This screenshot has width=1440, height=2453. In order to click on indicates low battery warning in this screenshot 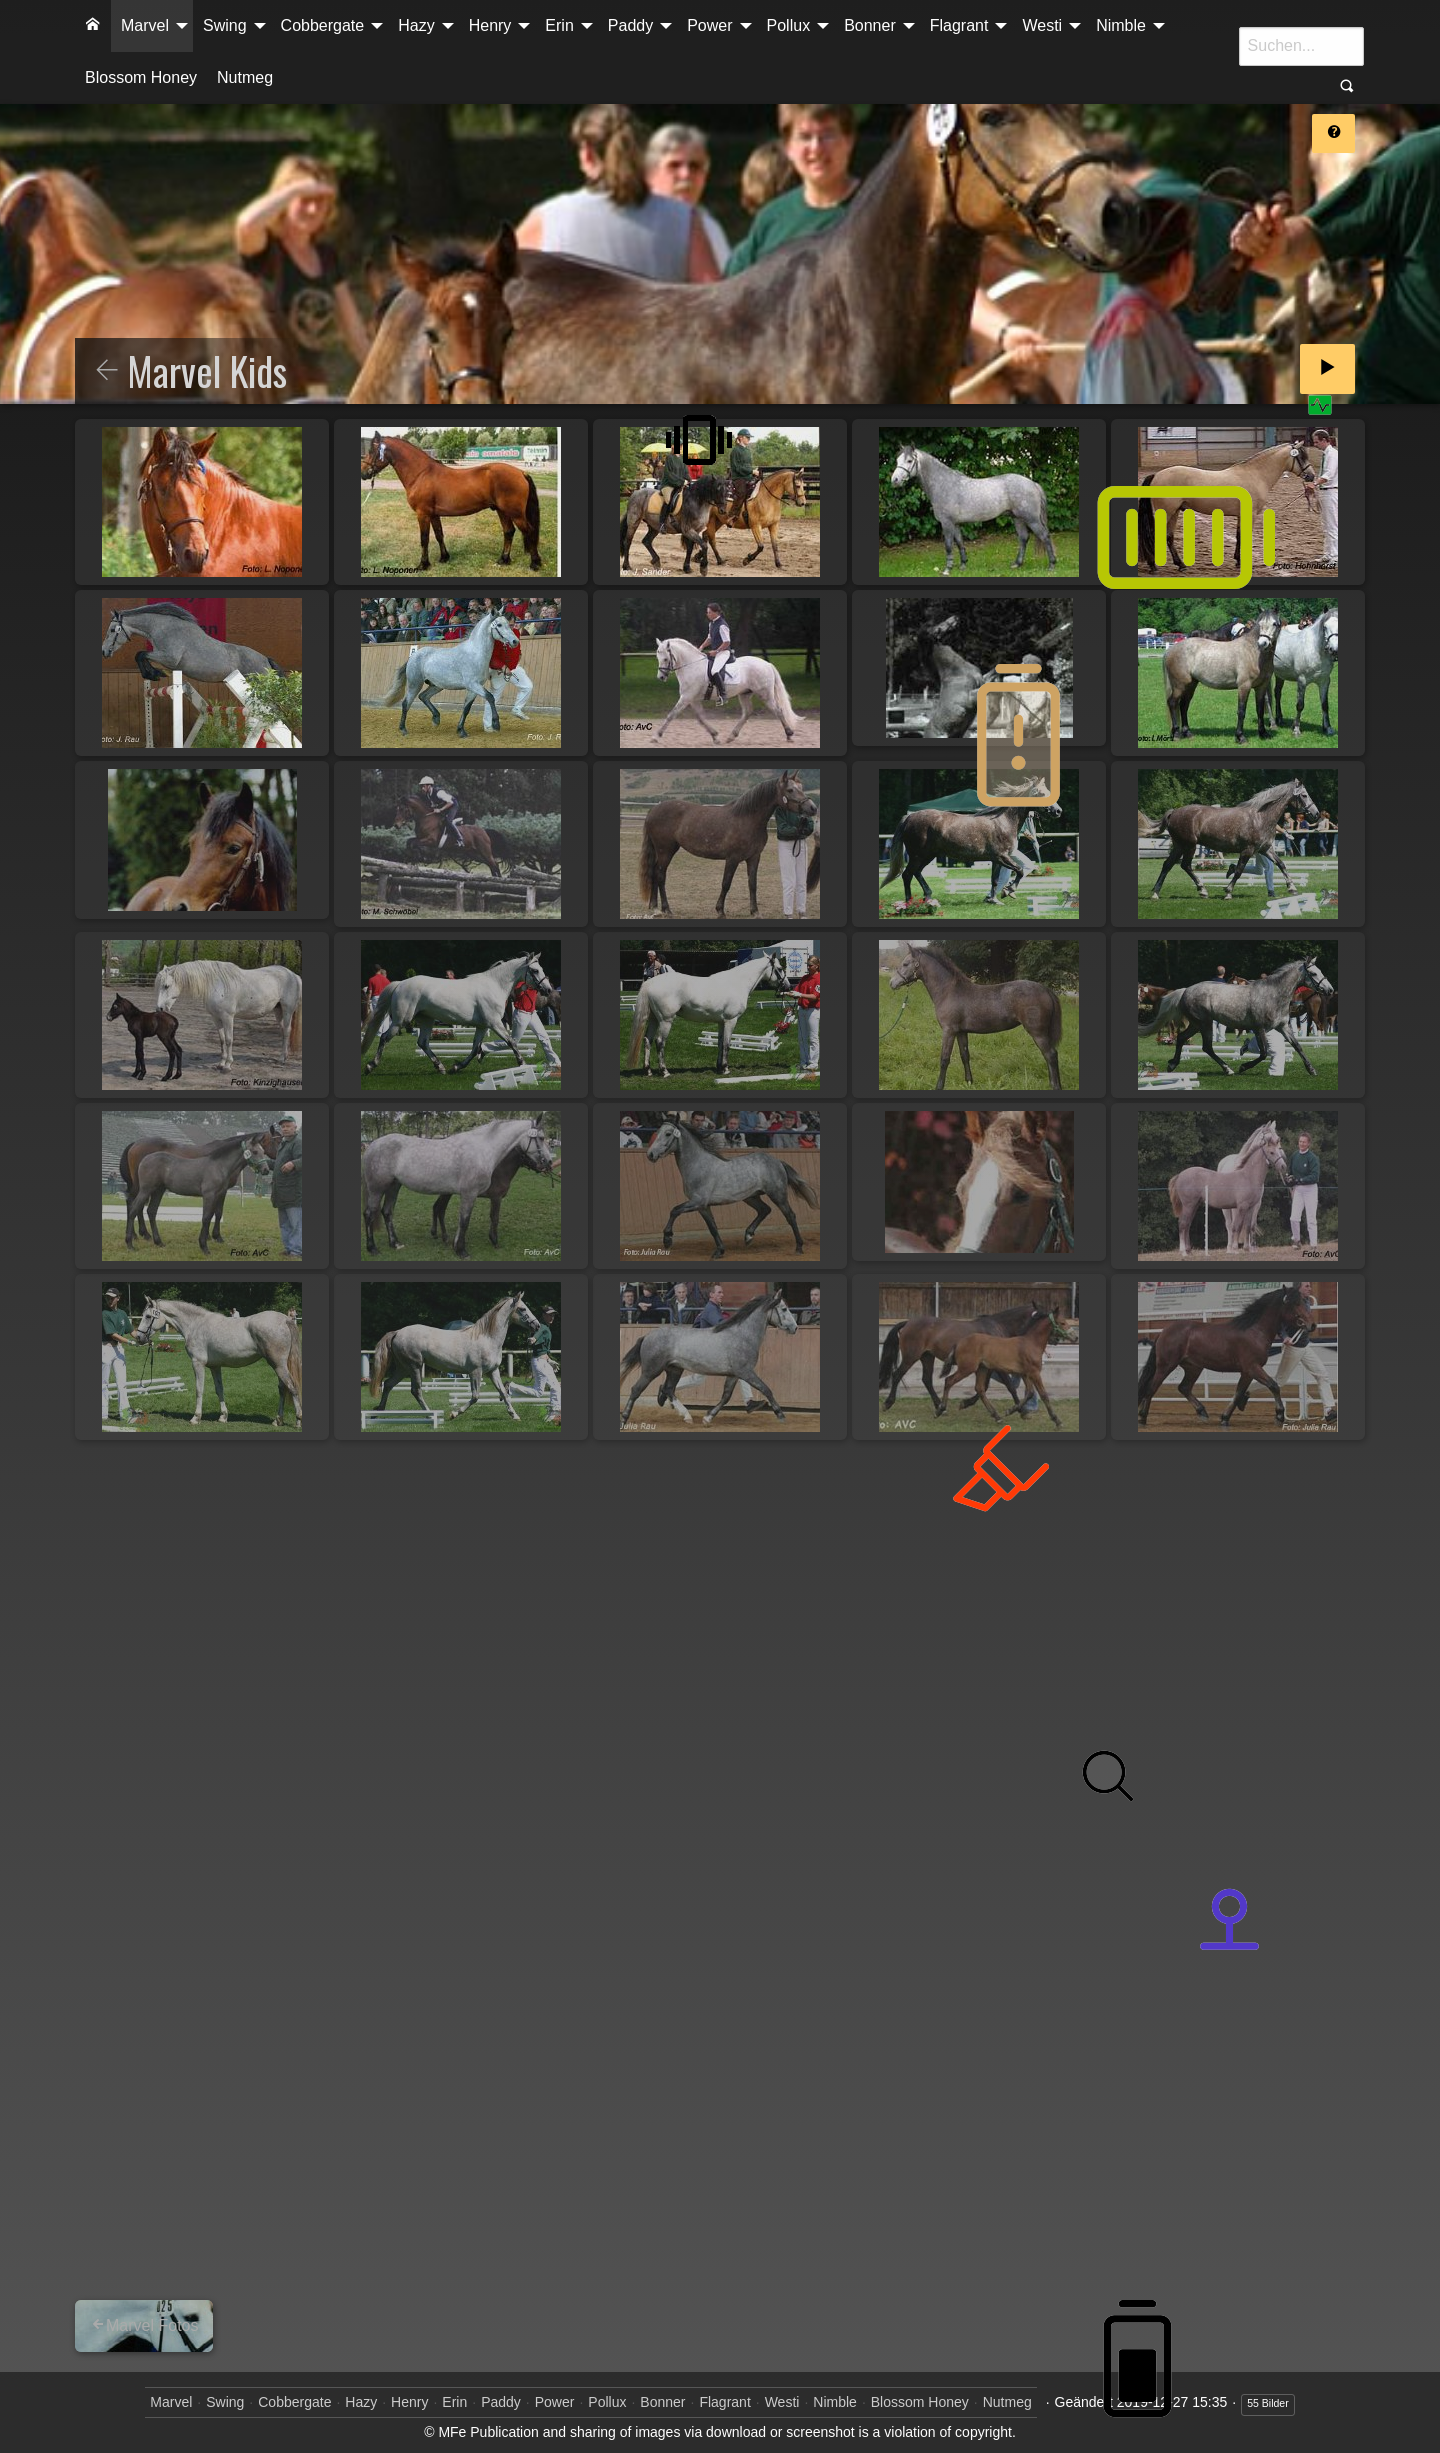, I will do `click(1018, 737)`.